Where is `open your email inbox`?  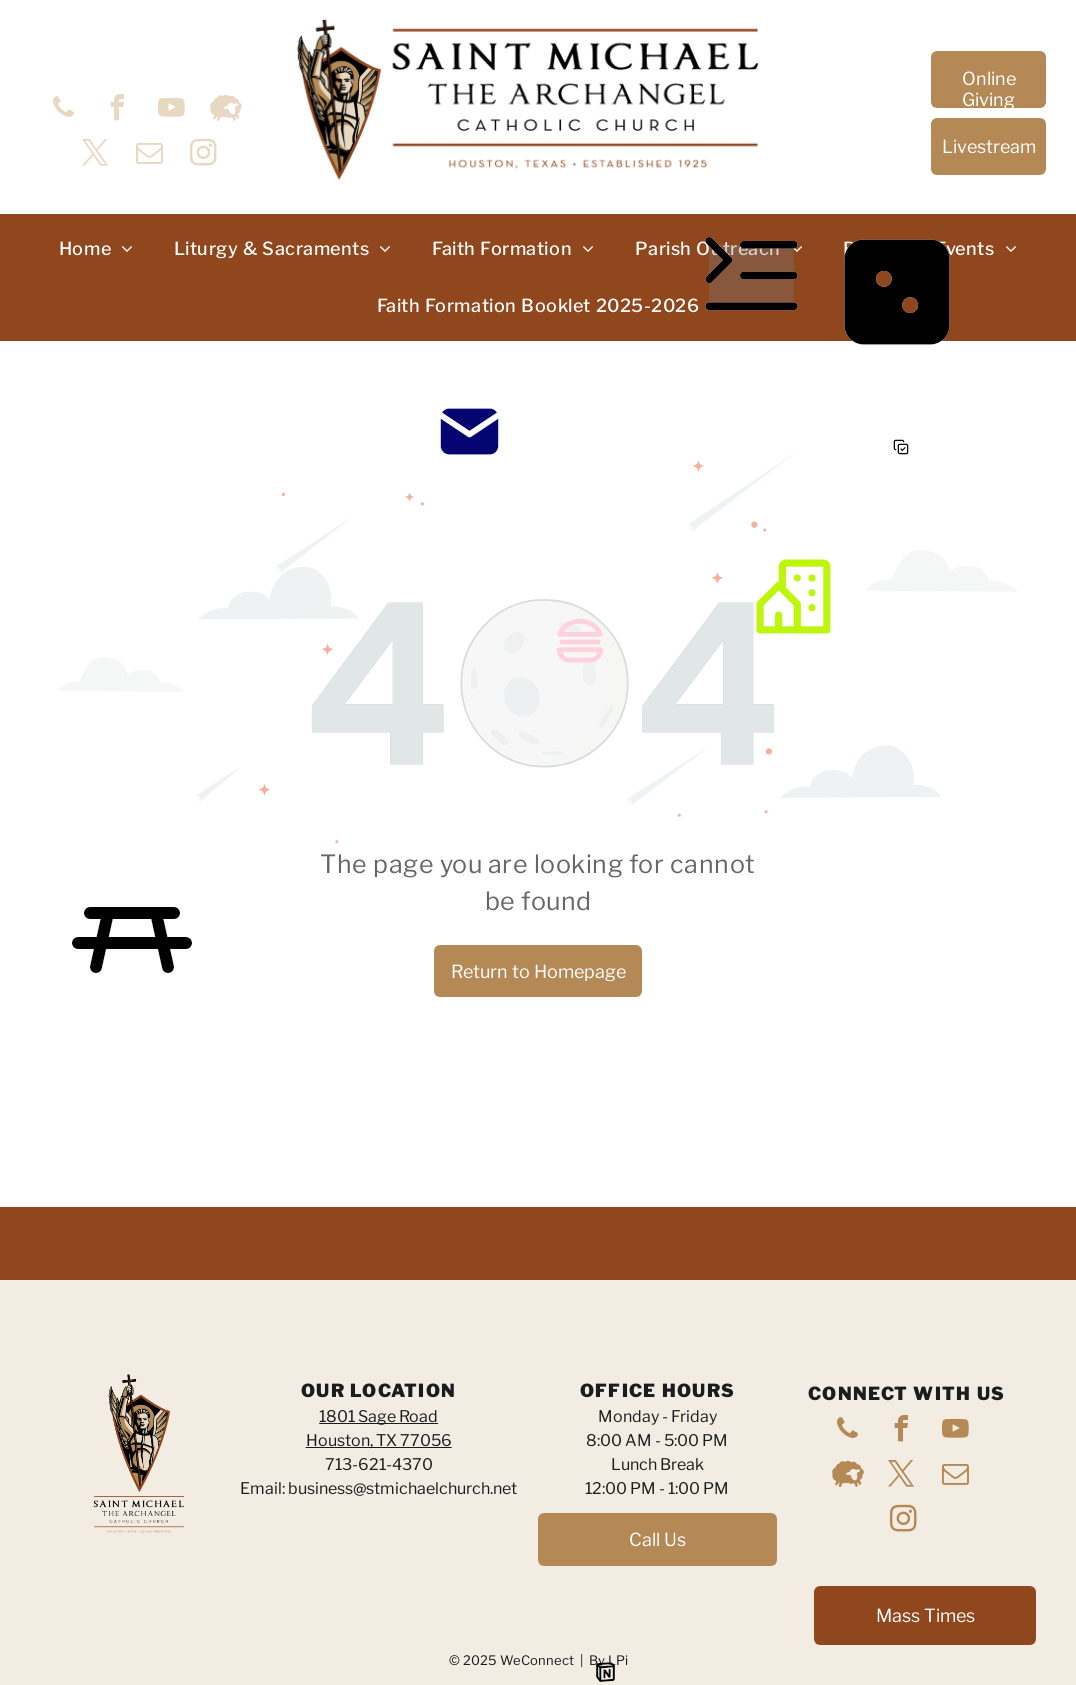
open your email inbox is located at coordinates (469, 431).